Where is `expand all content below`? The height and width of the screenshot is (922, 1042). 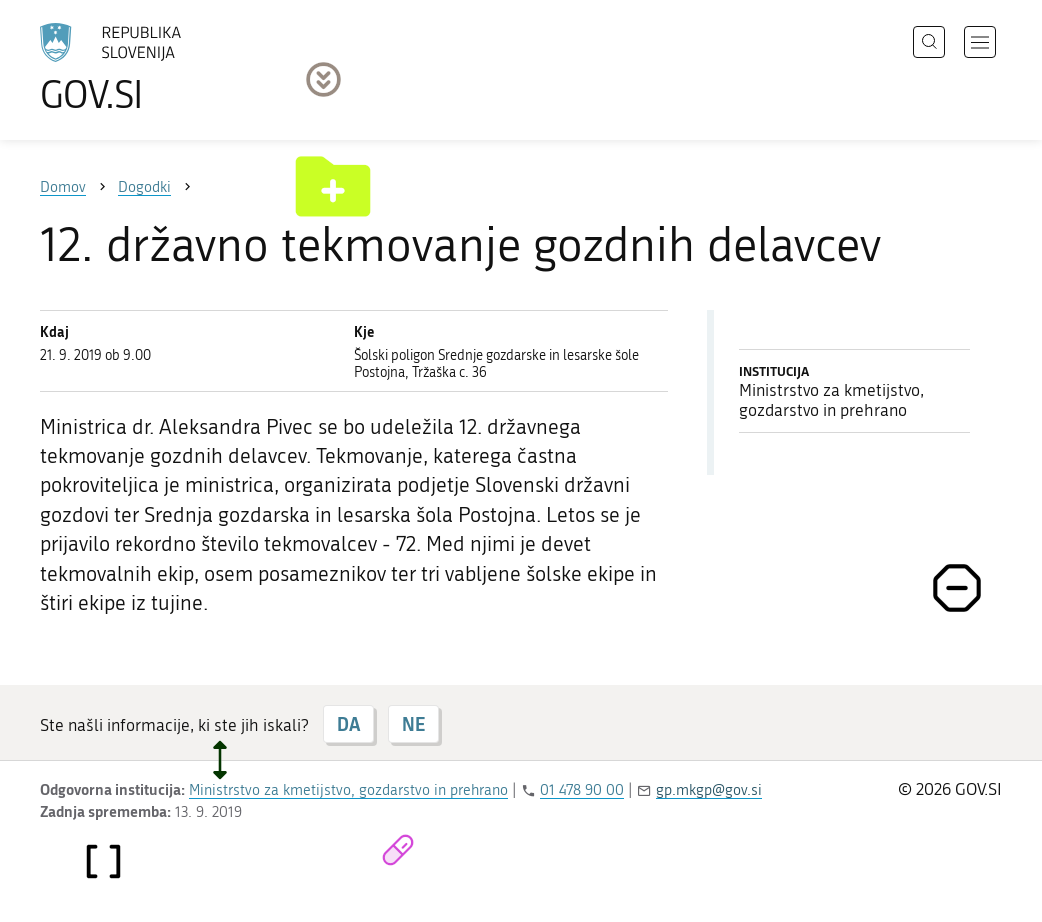 expand all content below is located at coordinates (323, 79).